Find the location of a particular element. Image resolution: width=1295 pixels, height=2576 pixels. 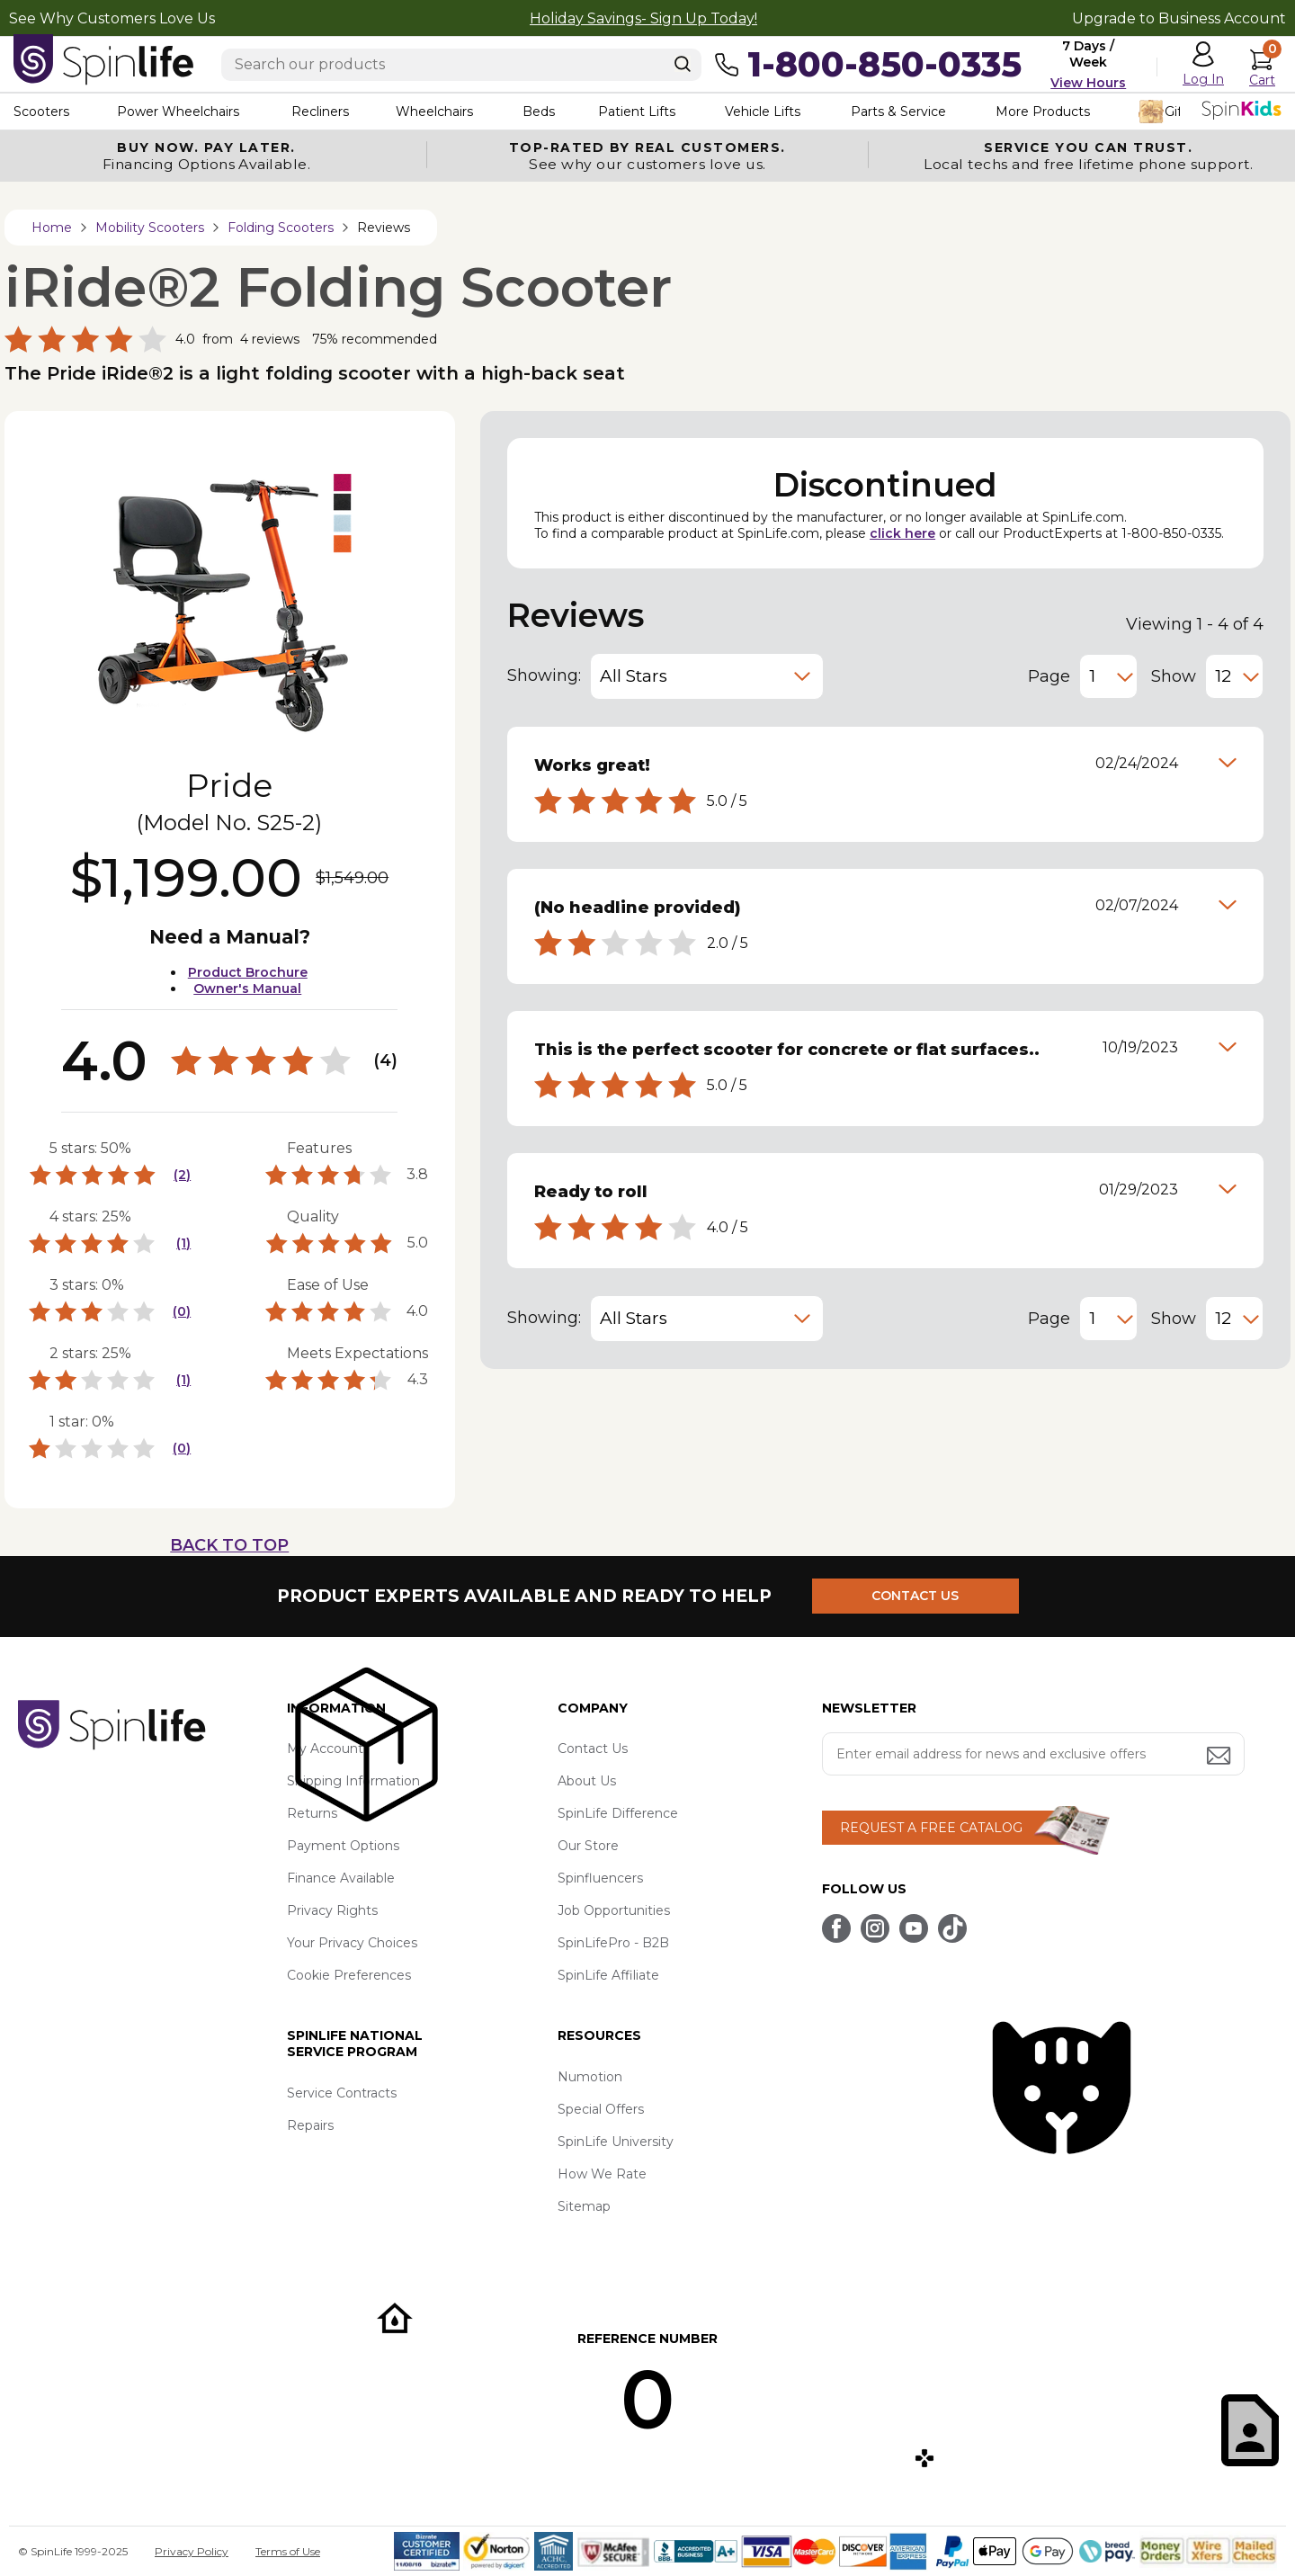

view package or shipment details is located at coordinates (366, 1744).